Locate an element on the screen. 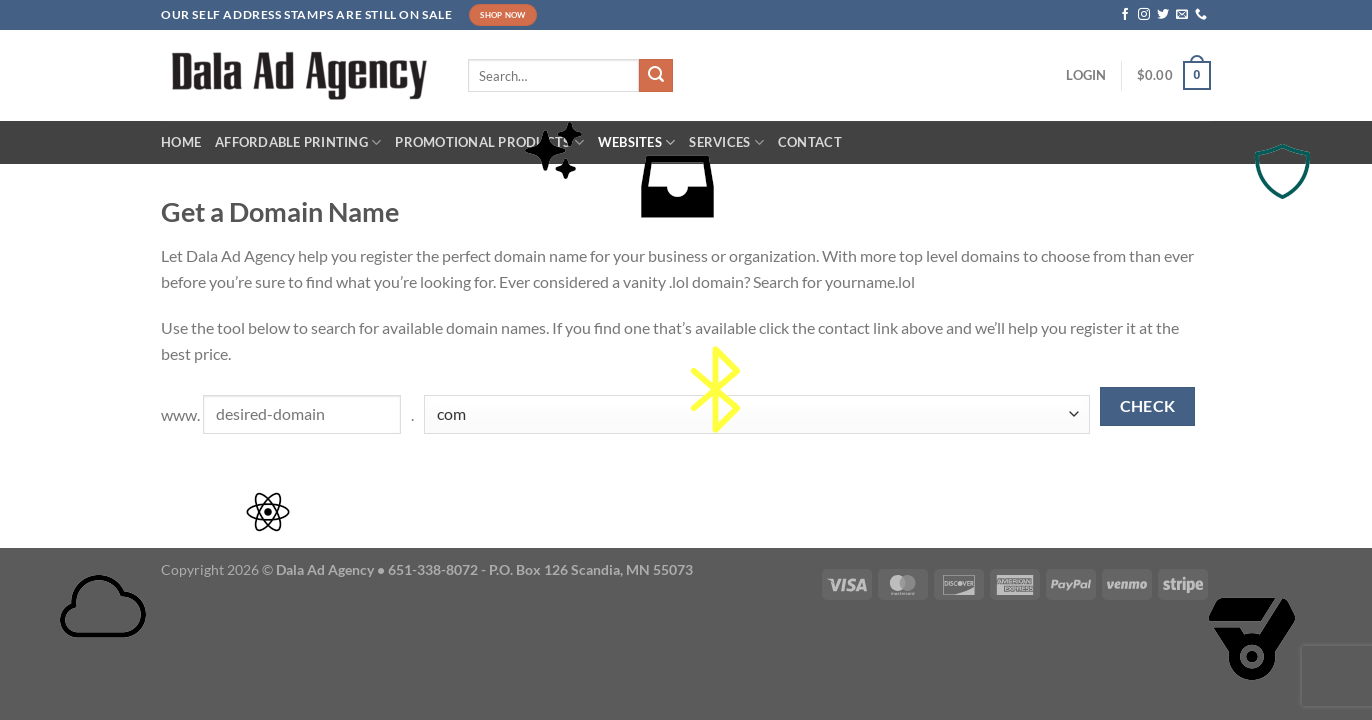 Image resolution: width=1372 pixels, height=720 pixels. access security settings is located at coordinates (1282, 171).